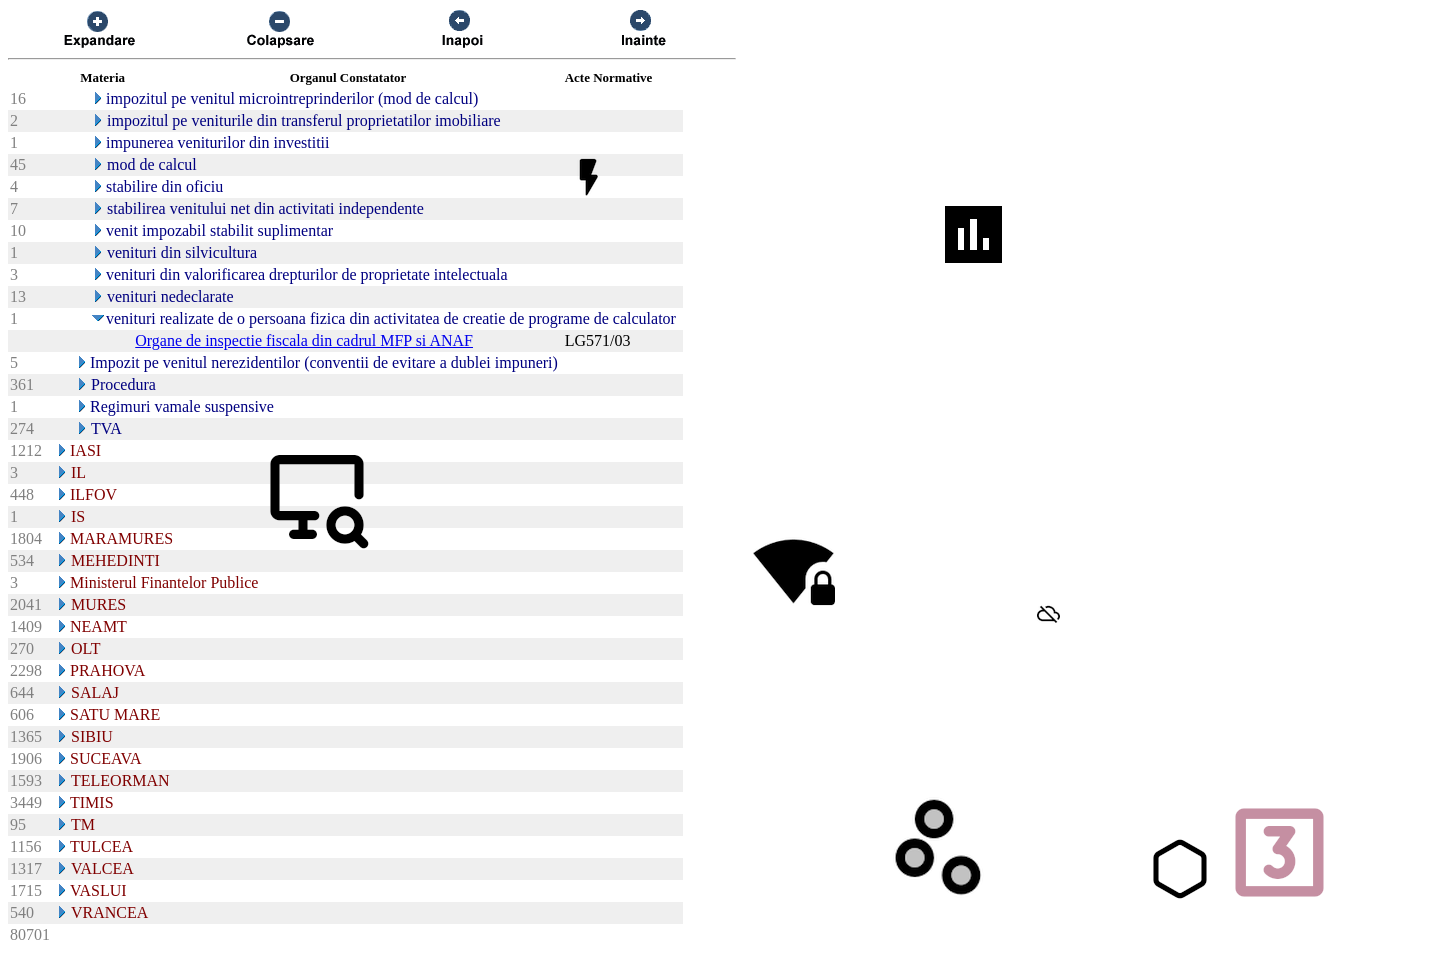 The image size is (1440, 962). What do you see at coordinates (1279, 852) in the screenshot?
I see `indicates step three in a numbered sequence` at bounding box center [1279, 852].